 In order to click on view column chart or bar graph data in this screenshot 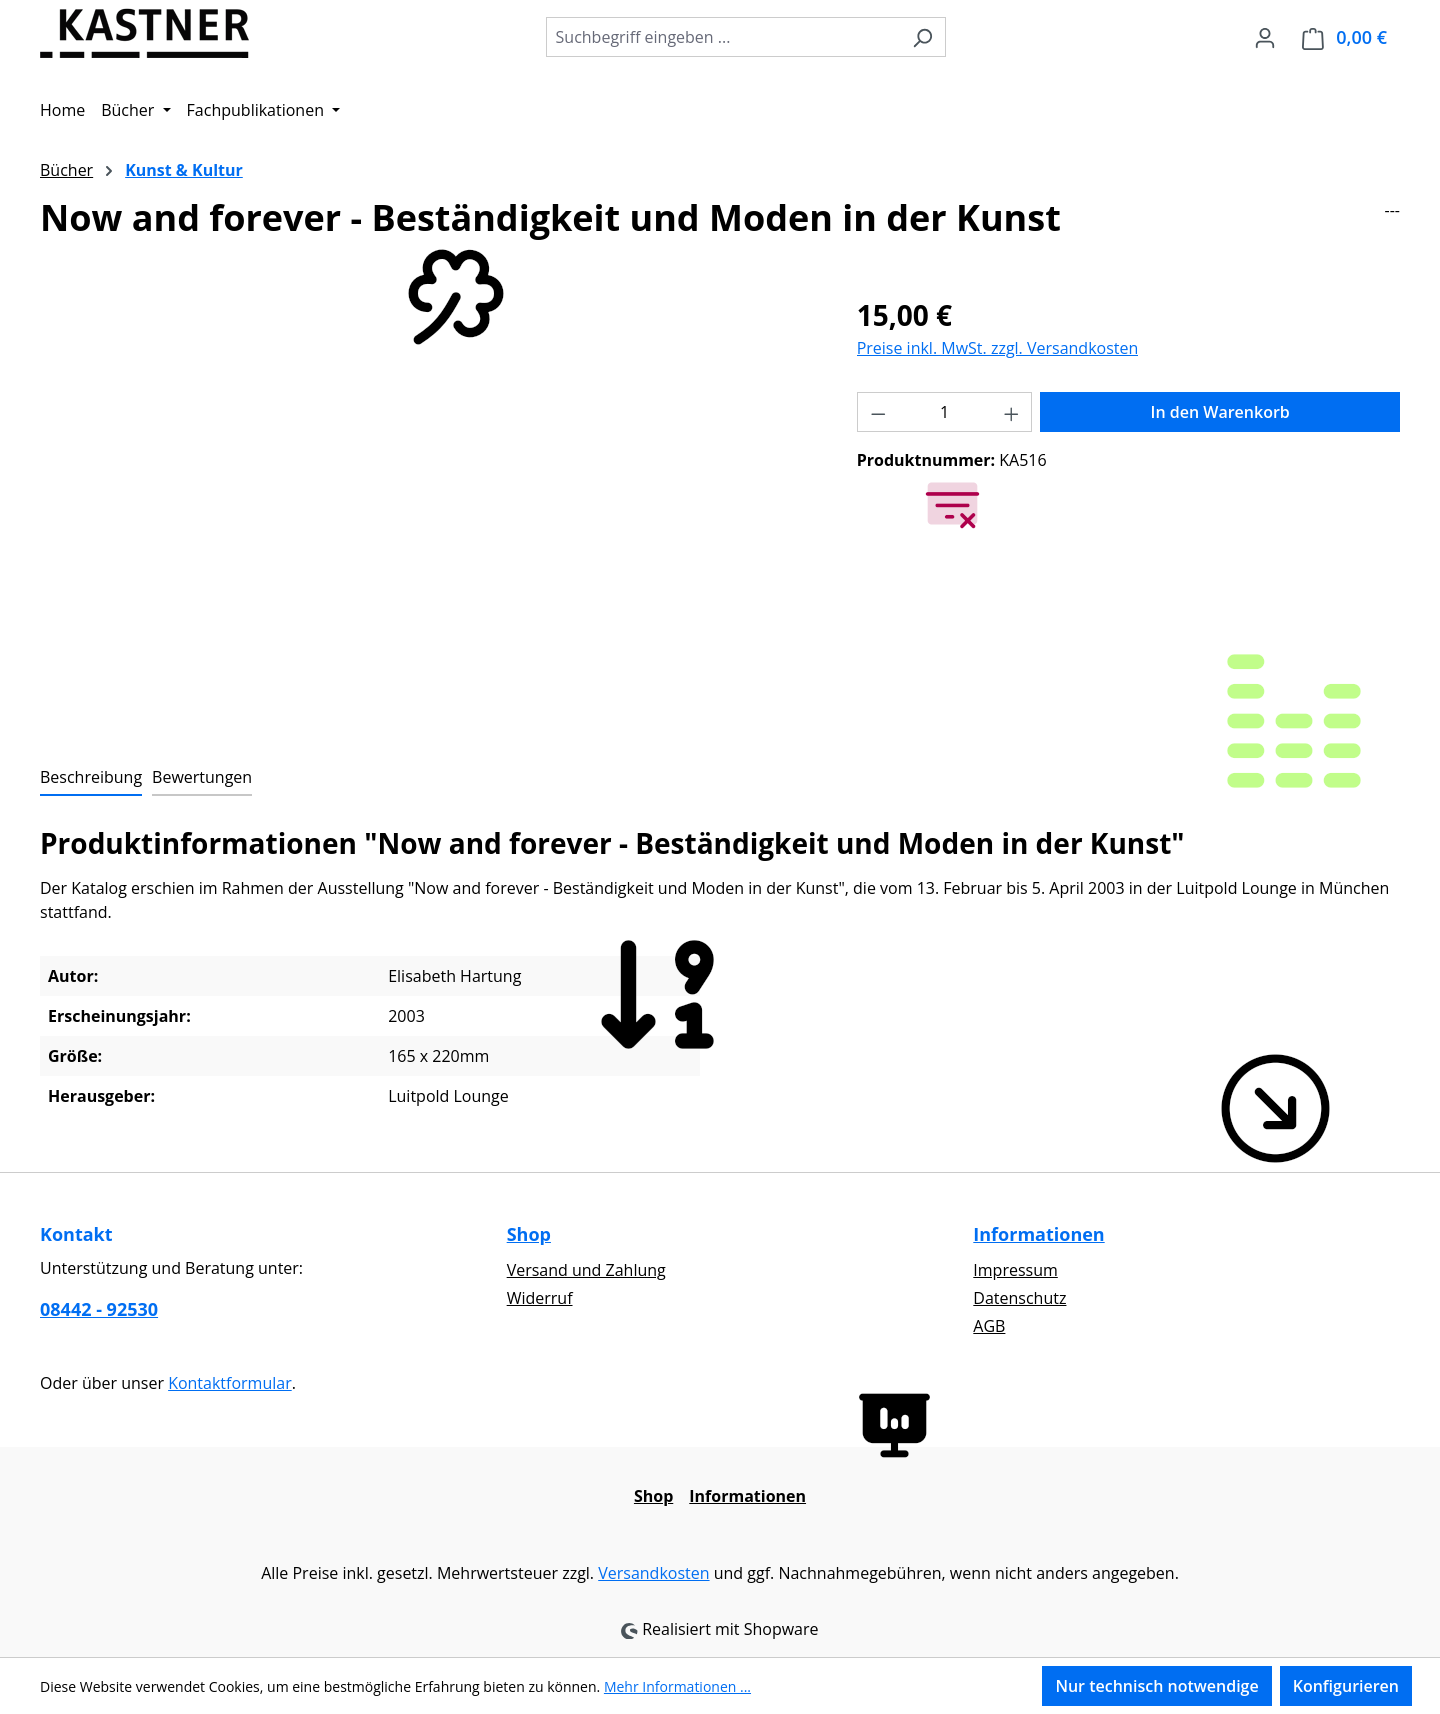, I will do `click(1294, 721)`.